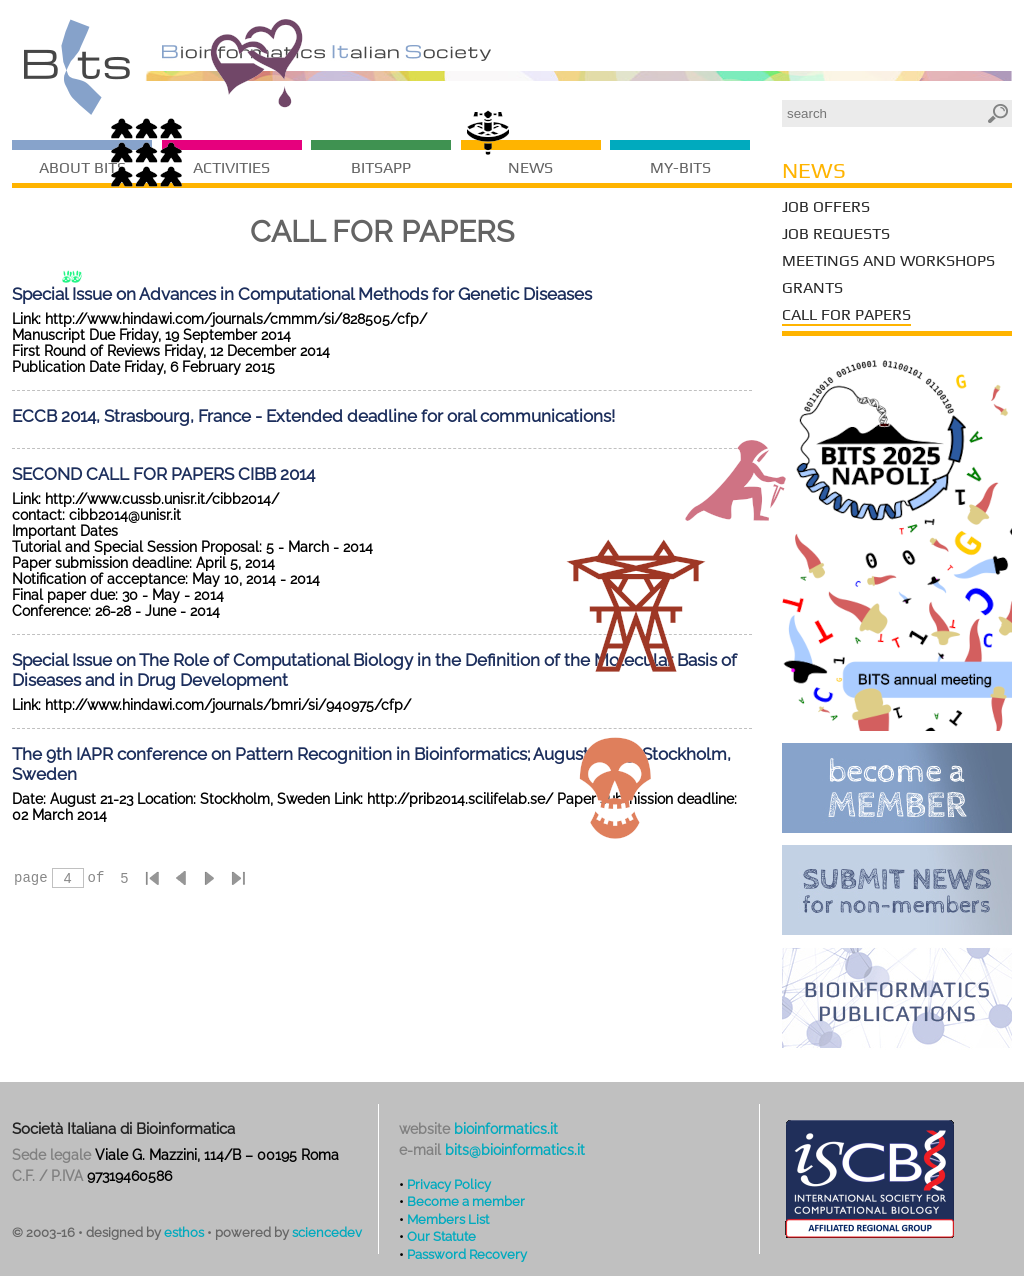 This screenshot has height=1276, width=1024. Describe the element at coordinates (488, 133) in the screenshot. I see `deploy orbital defense satellite` at that location.